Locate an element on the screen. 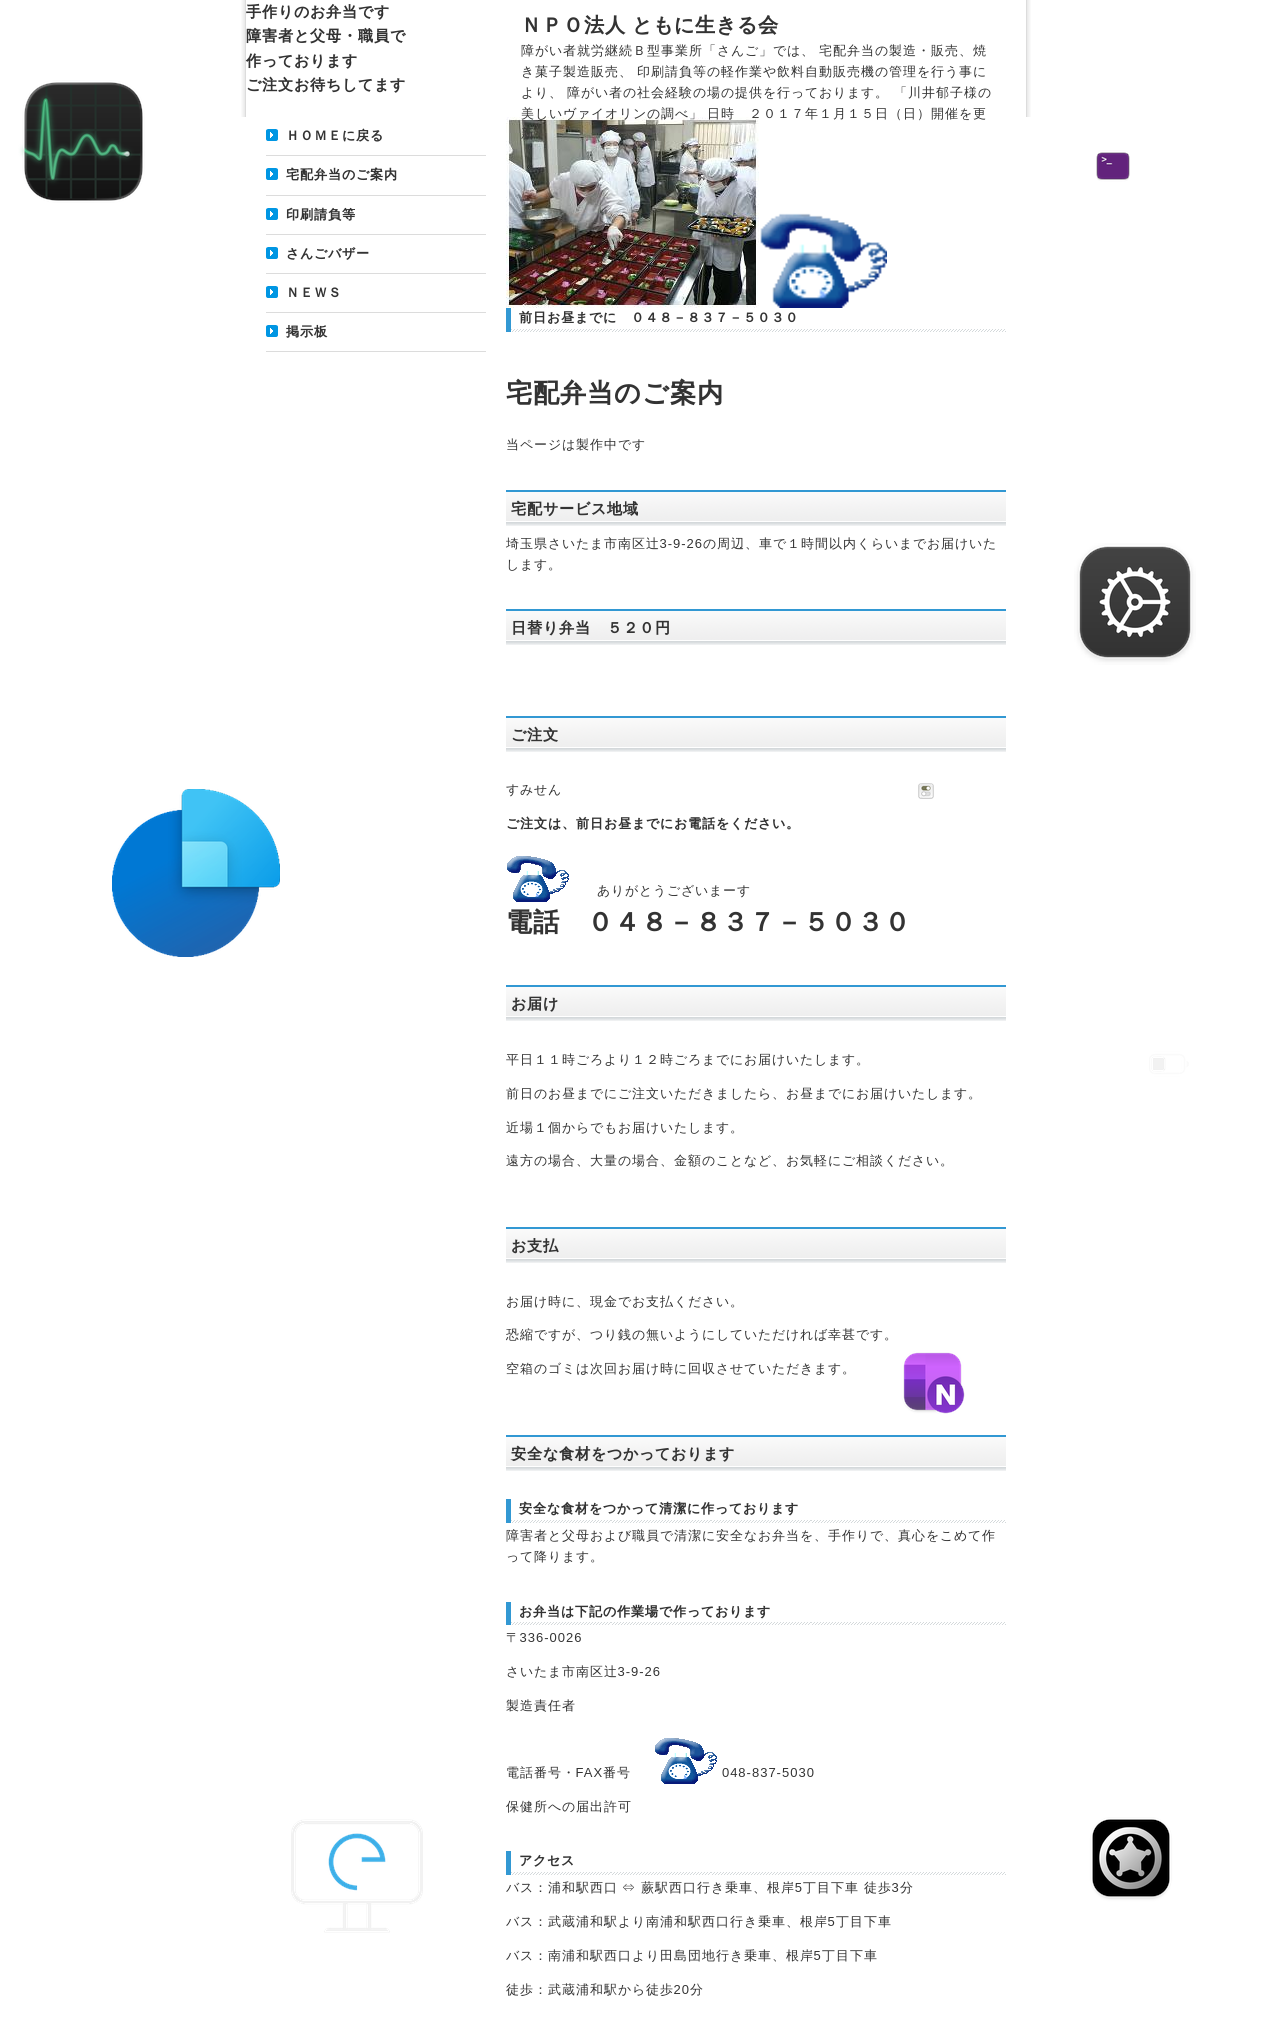  open the sales app is located at coordinates (196, 873).